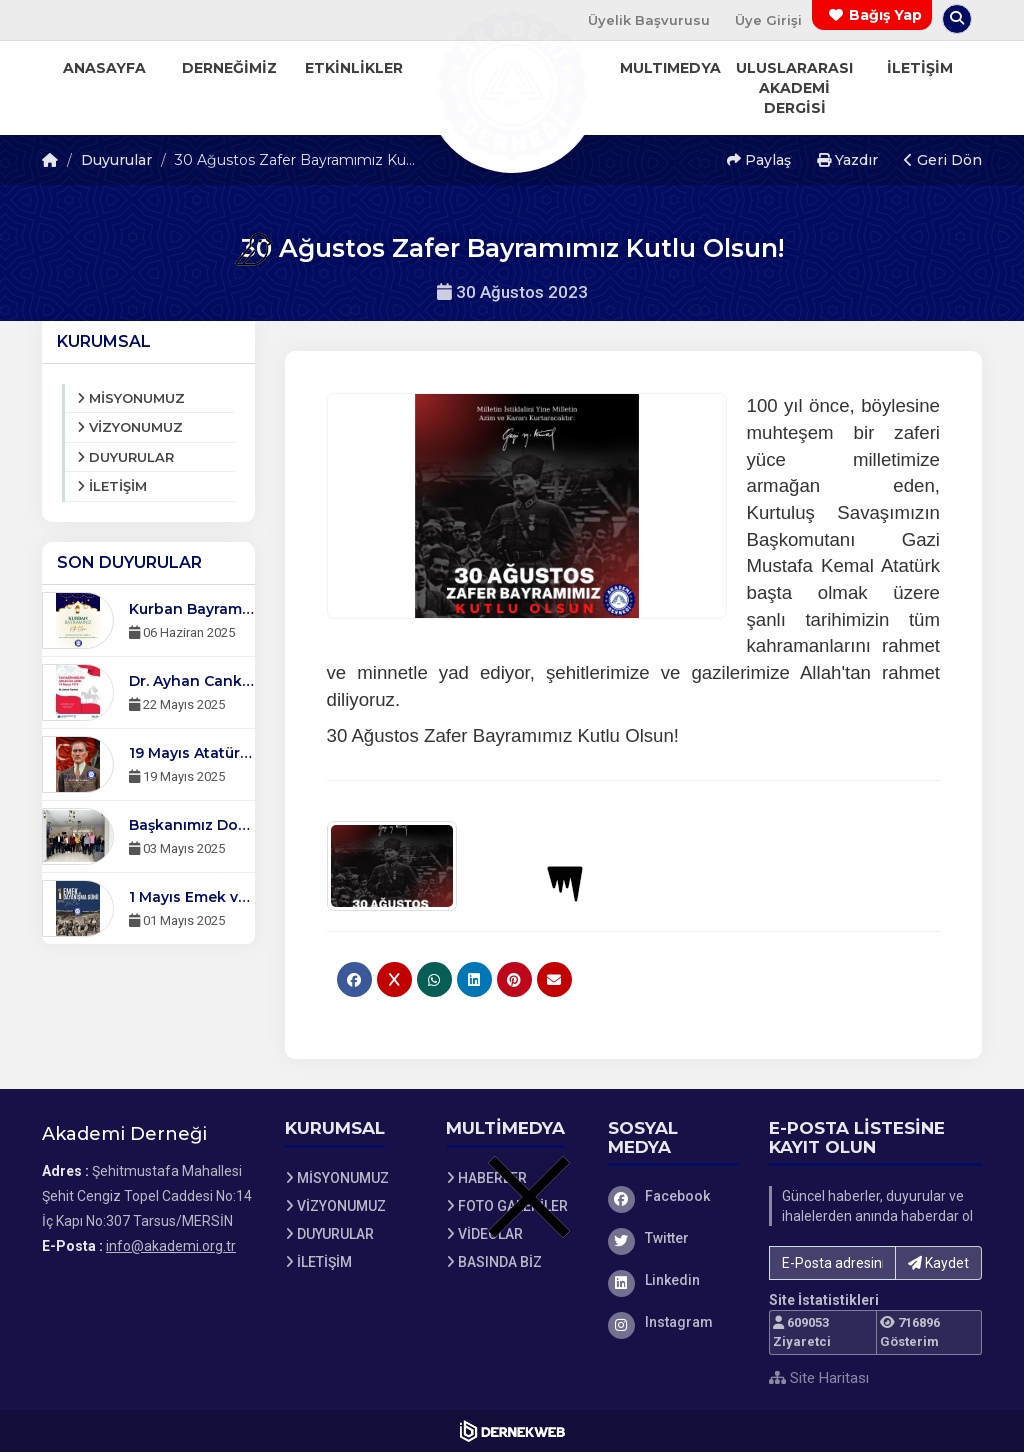 The image size is (1024, 1452). What do you see at coordinates (254, 250) in the screenshot?
I see `access twitter or social media sharing` at bounding box center [254, 250].